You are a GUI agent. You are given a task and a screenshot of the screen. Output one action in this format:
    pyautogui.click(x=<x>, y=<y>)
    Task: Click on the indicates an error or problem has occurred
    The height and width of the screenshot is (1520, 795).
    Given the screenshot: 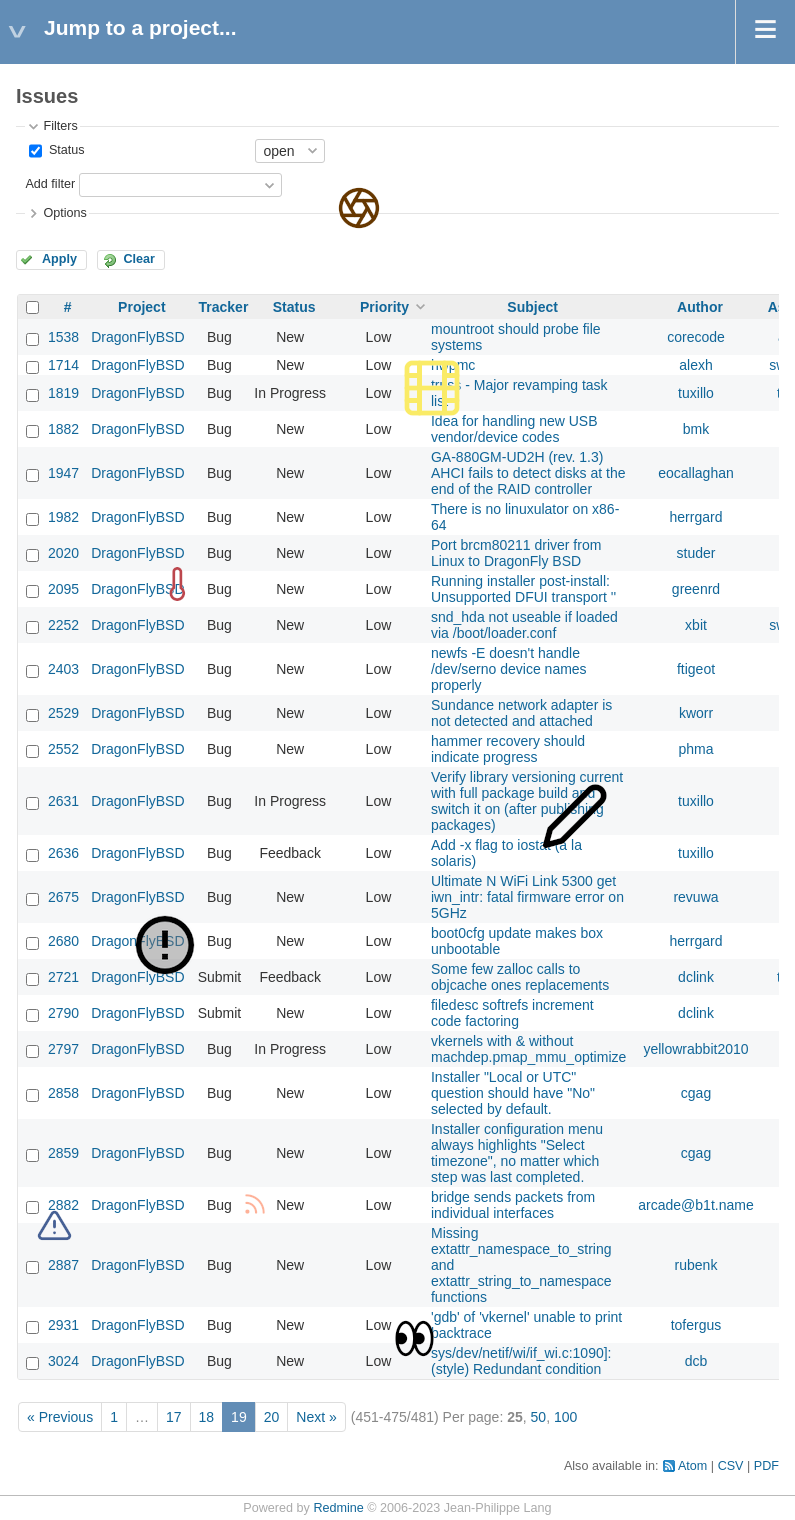 What is the action you would take?
    pyautogui.click(x=165, y=945)
    